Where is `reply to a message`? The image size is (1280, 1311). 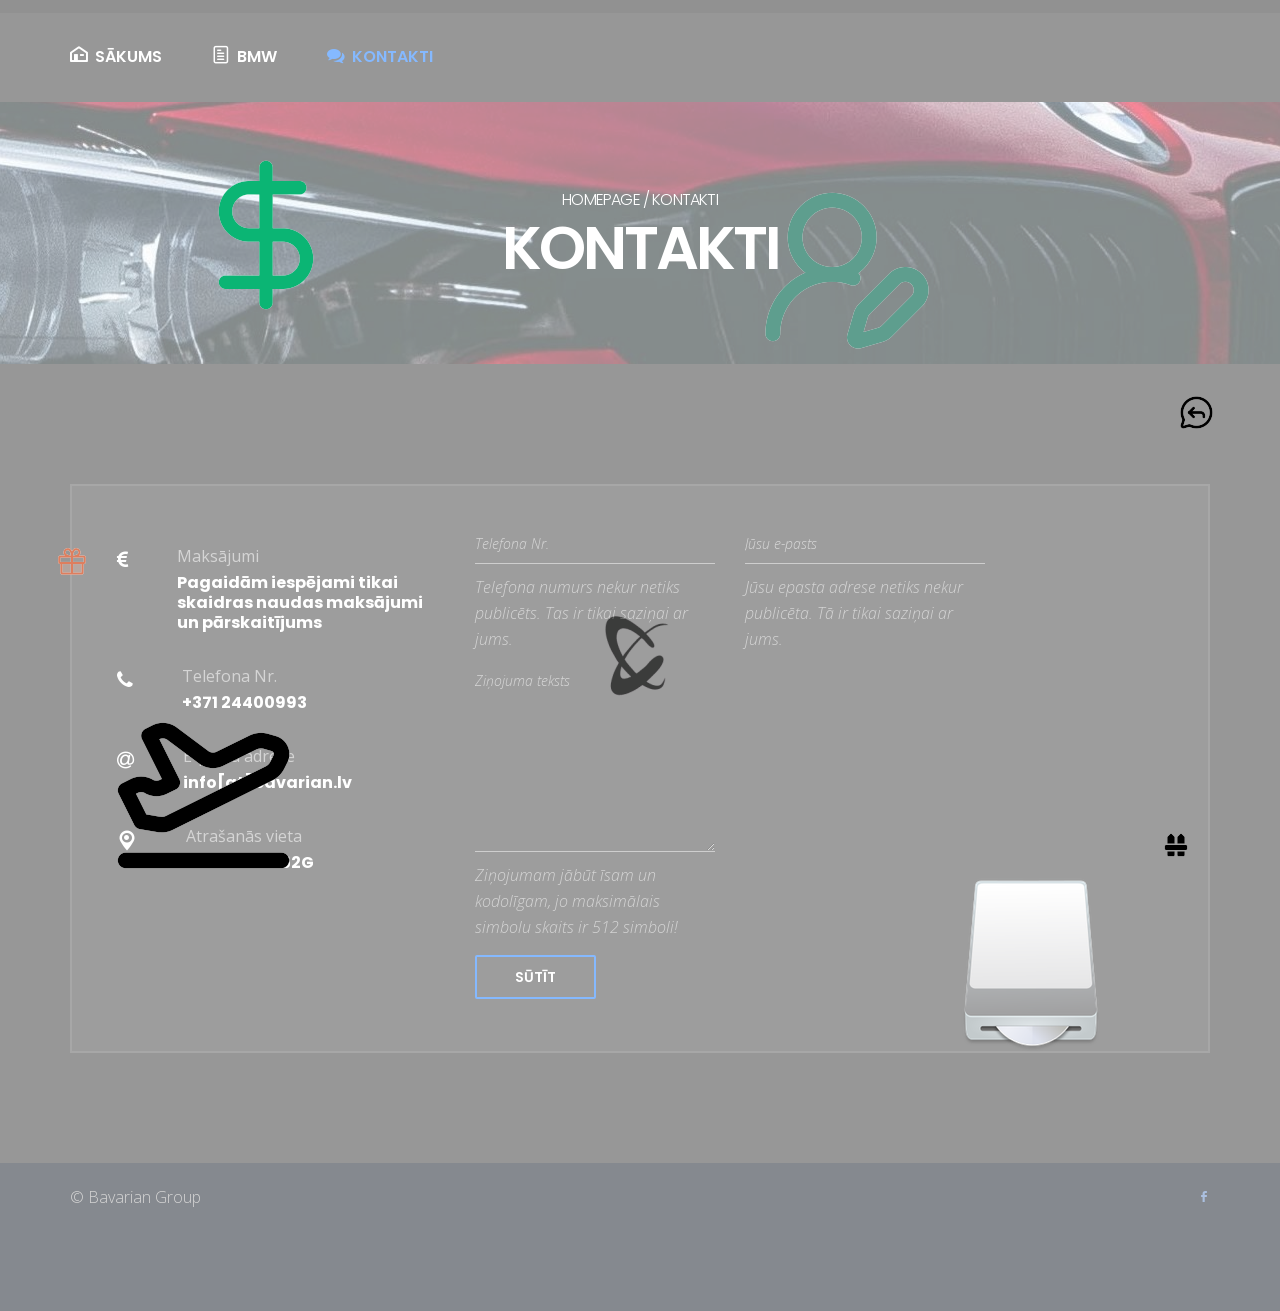
reply to a message is located at coordinates (1196, 412).